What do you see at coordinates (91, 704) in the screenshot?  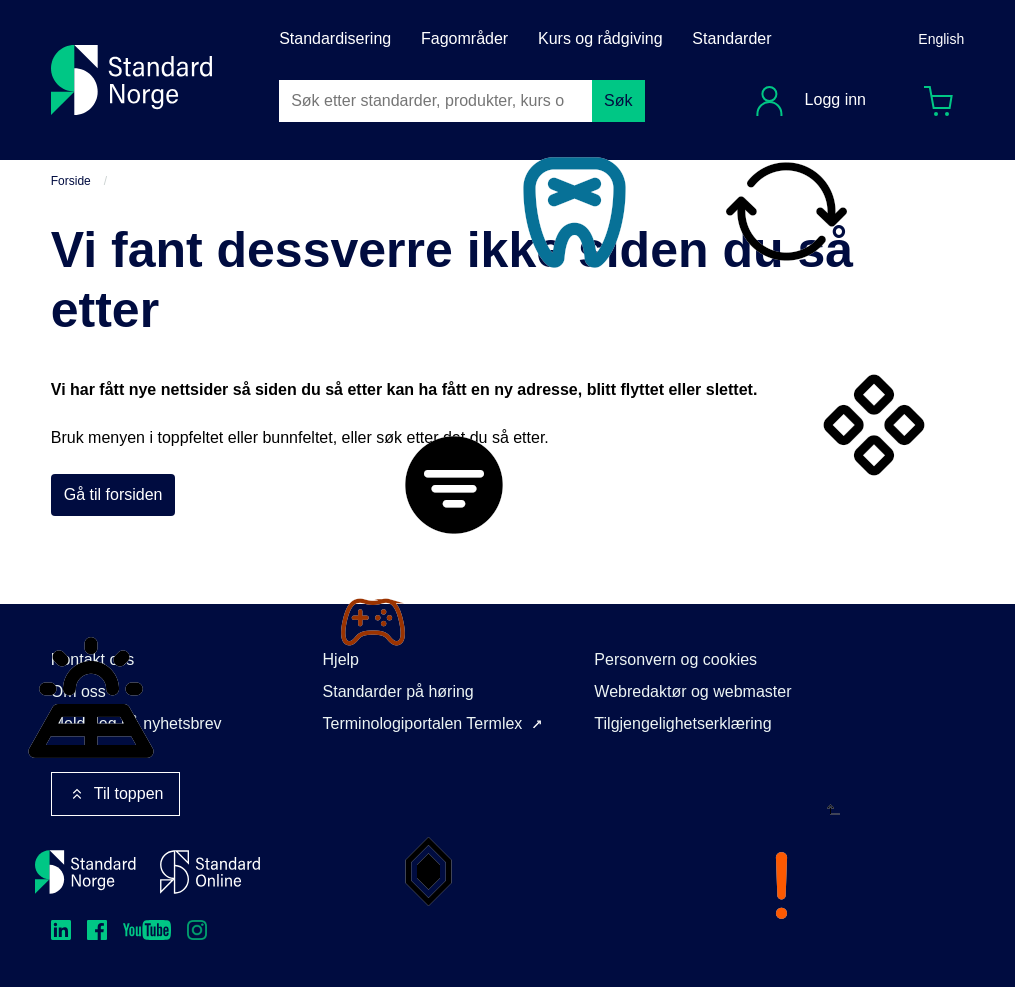 I see `access solar energy settings` at bounding box center [91, 704].